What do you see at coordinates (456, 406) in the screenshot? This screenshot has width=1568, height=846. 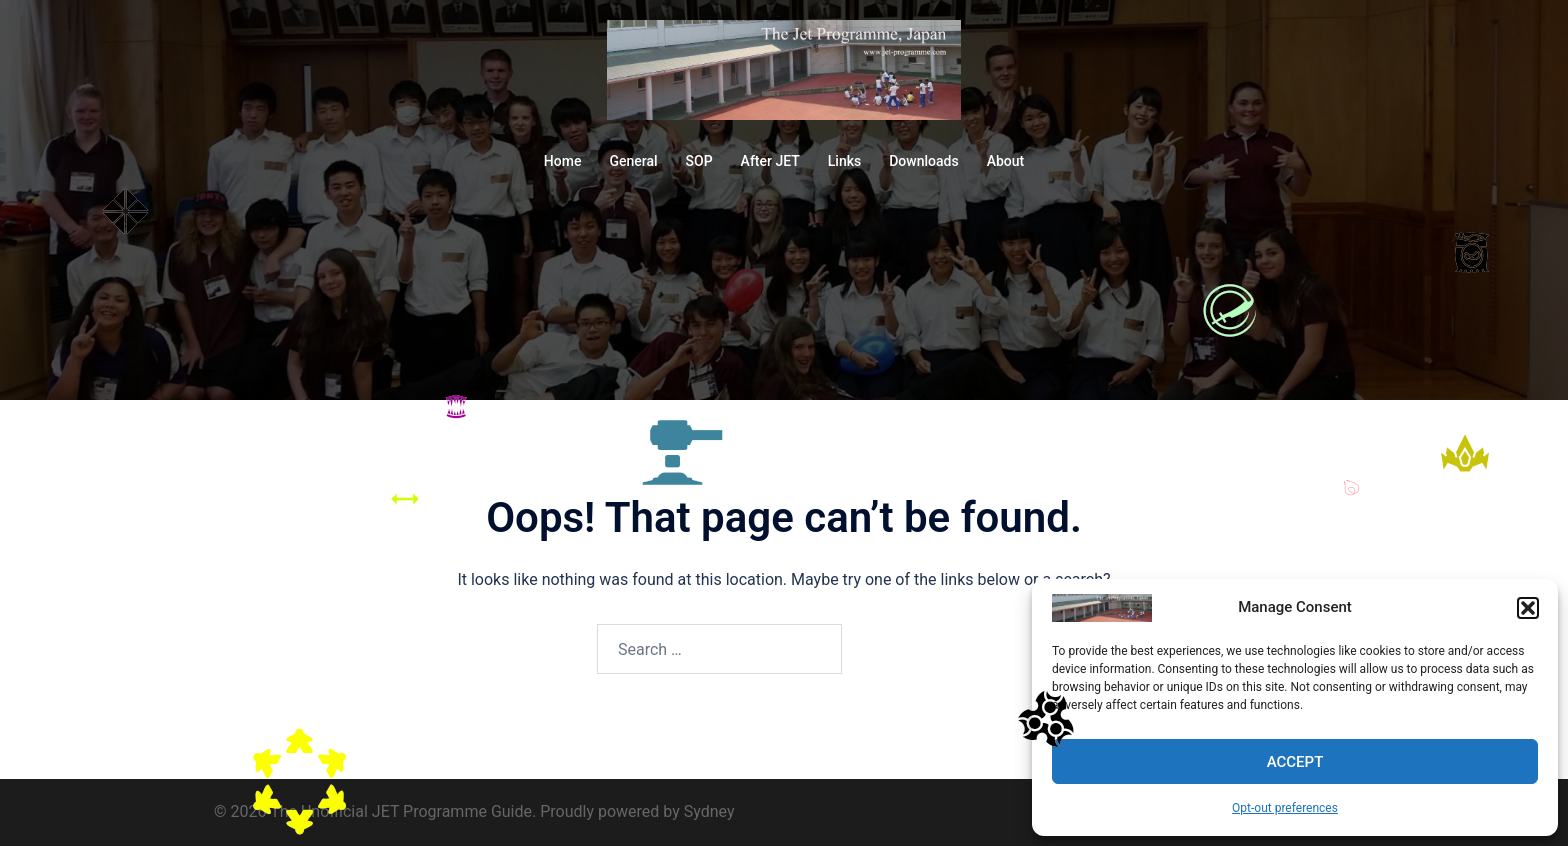 I see `select a monster or creature character` at bounding box center [456, 406].